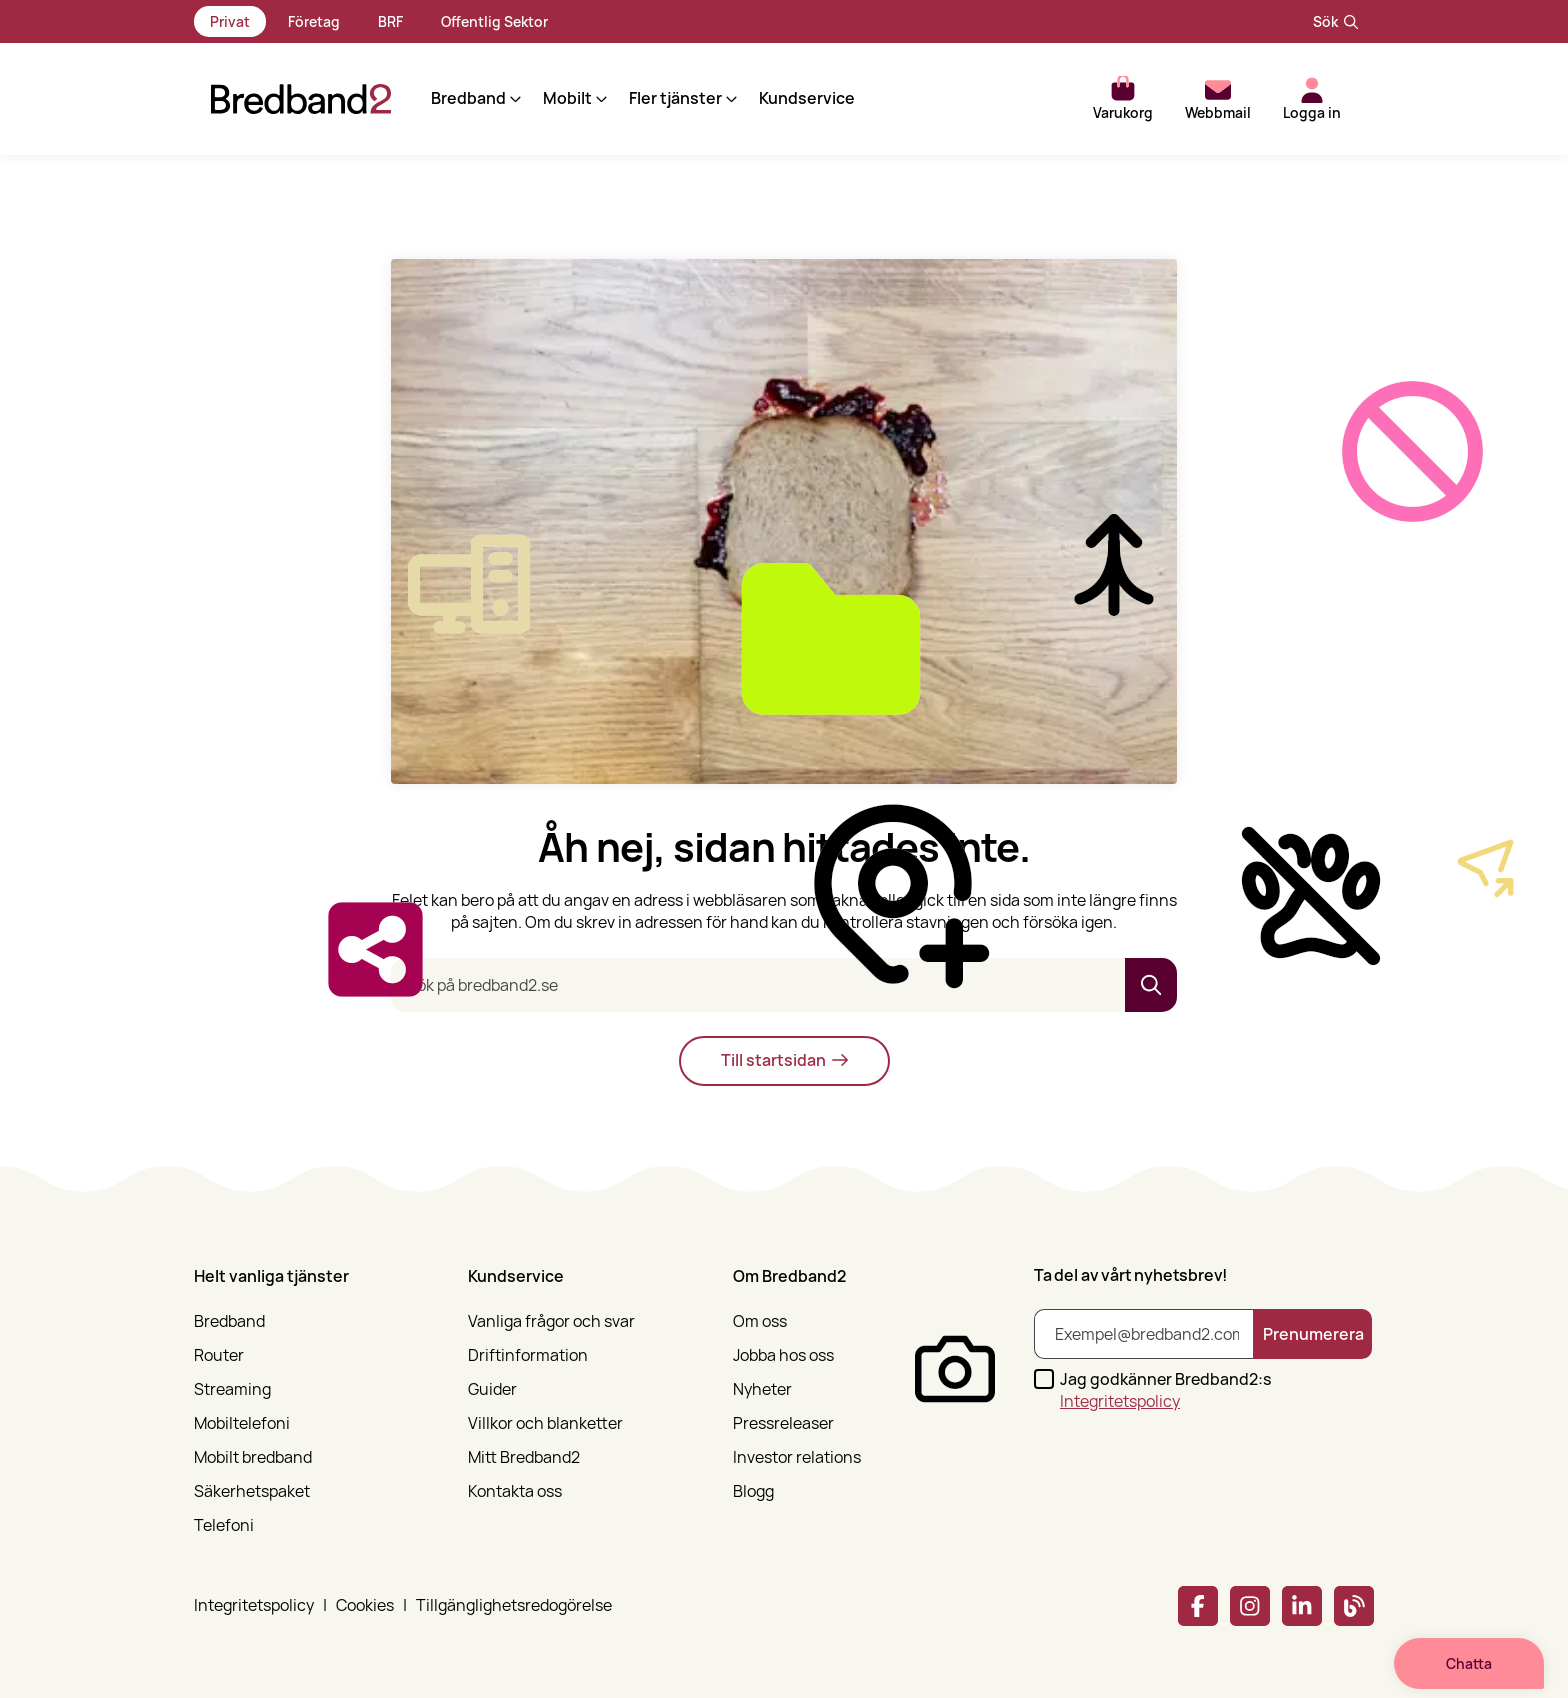 This screenshot has height=1698, width=1568. Describe the element at coordinates (1486, 867) in the screenshot. I see `share your current location` at that location.